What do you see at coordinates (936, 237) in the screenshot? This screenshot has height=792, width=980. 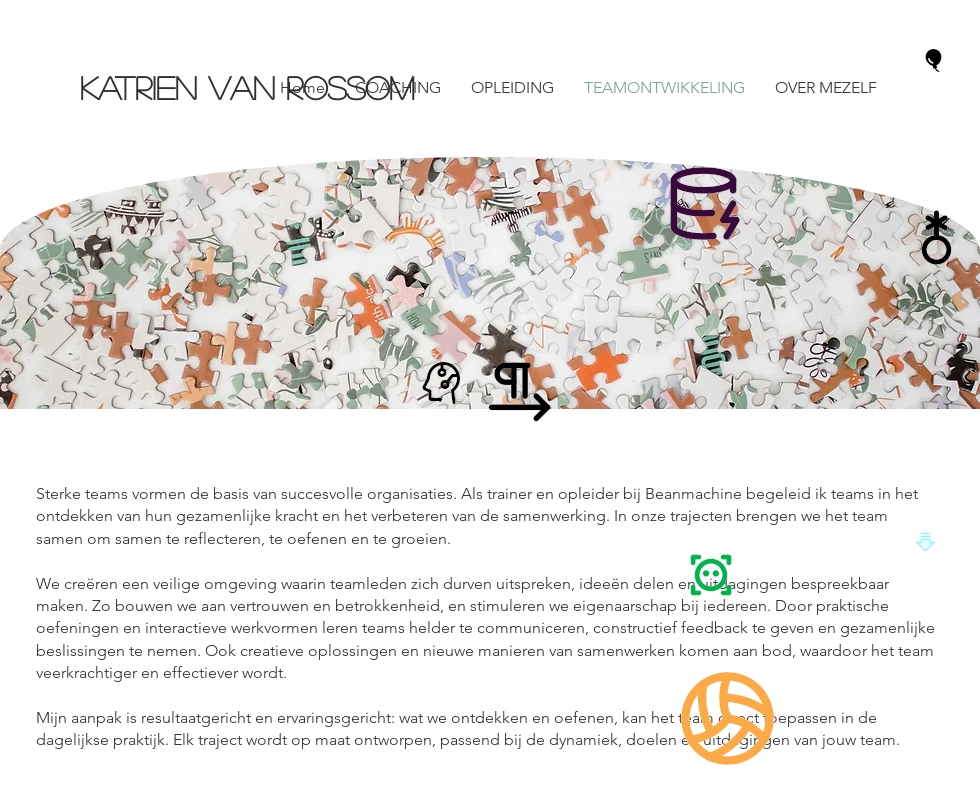 I see `indicates non-binary gender identity option` at bounding box center [936, 237].